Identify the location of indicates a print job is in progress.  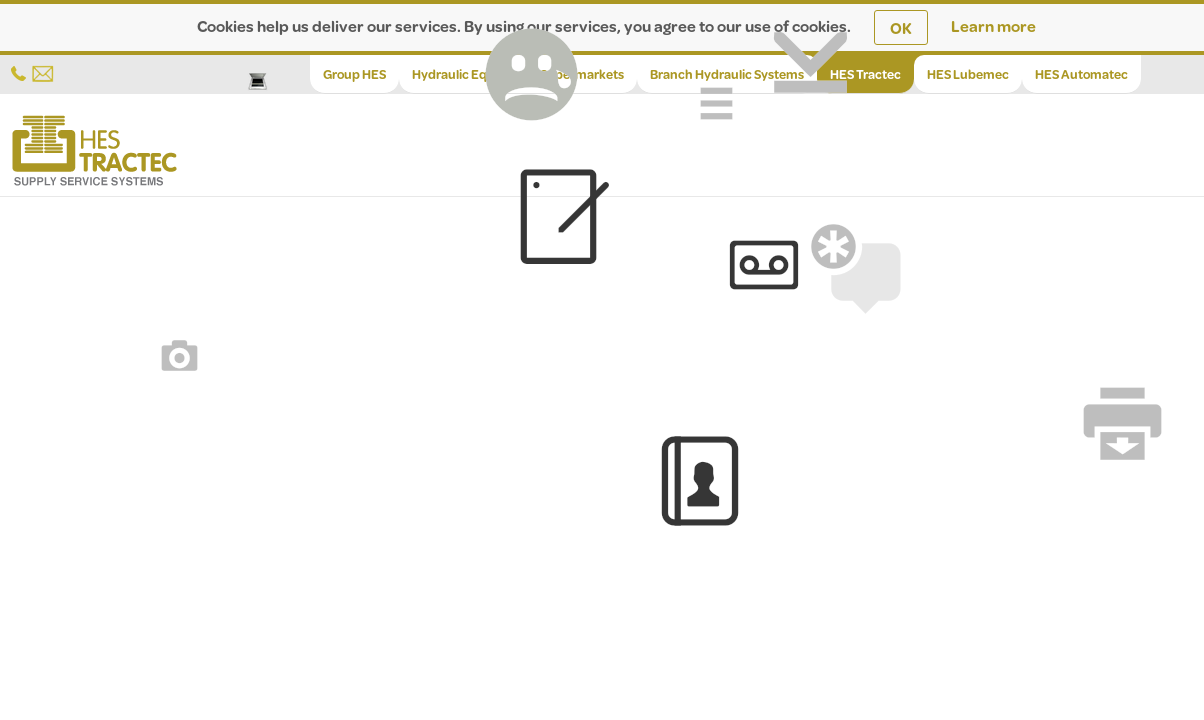
(1122, 426).